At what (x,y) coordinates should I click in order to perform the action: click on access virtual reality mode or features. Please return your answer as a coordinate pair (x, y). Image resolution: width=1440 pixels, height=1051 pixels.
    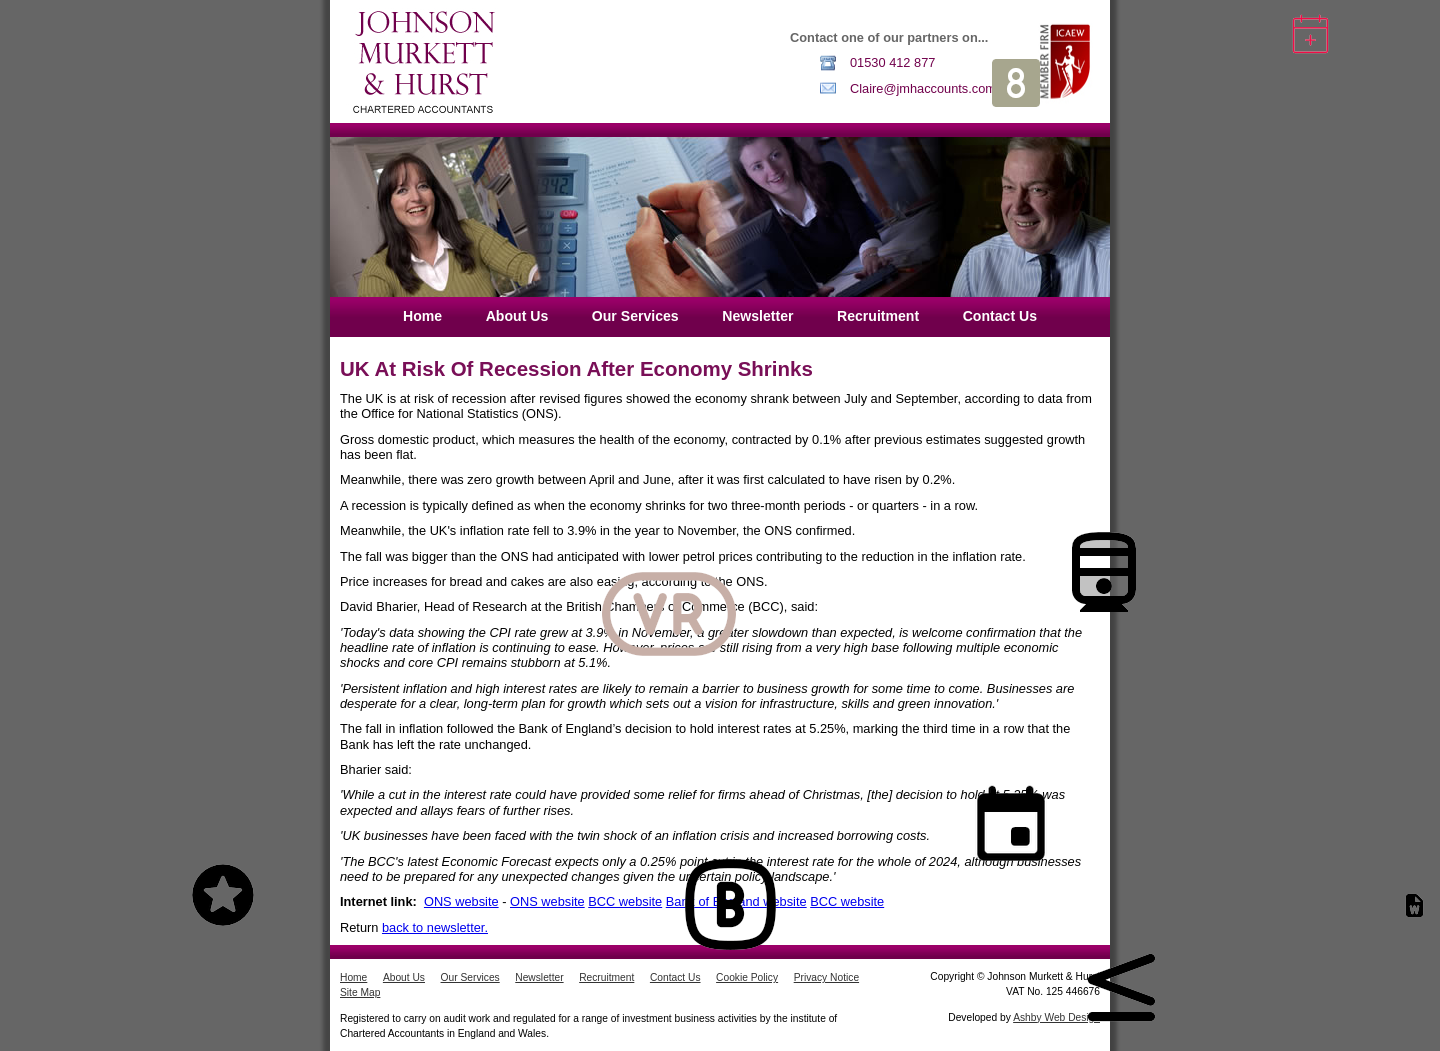
    Looking at the image, I should click on (669, 614).